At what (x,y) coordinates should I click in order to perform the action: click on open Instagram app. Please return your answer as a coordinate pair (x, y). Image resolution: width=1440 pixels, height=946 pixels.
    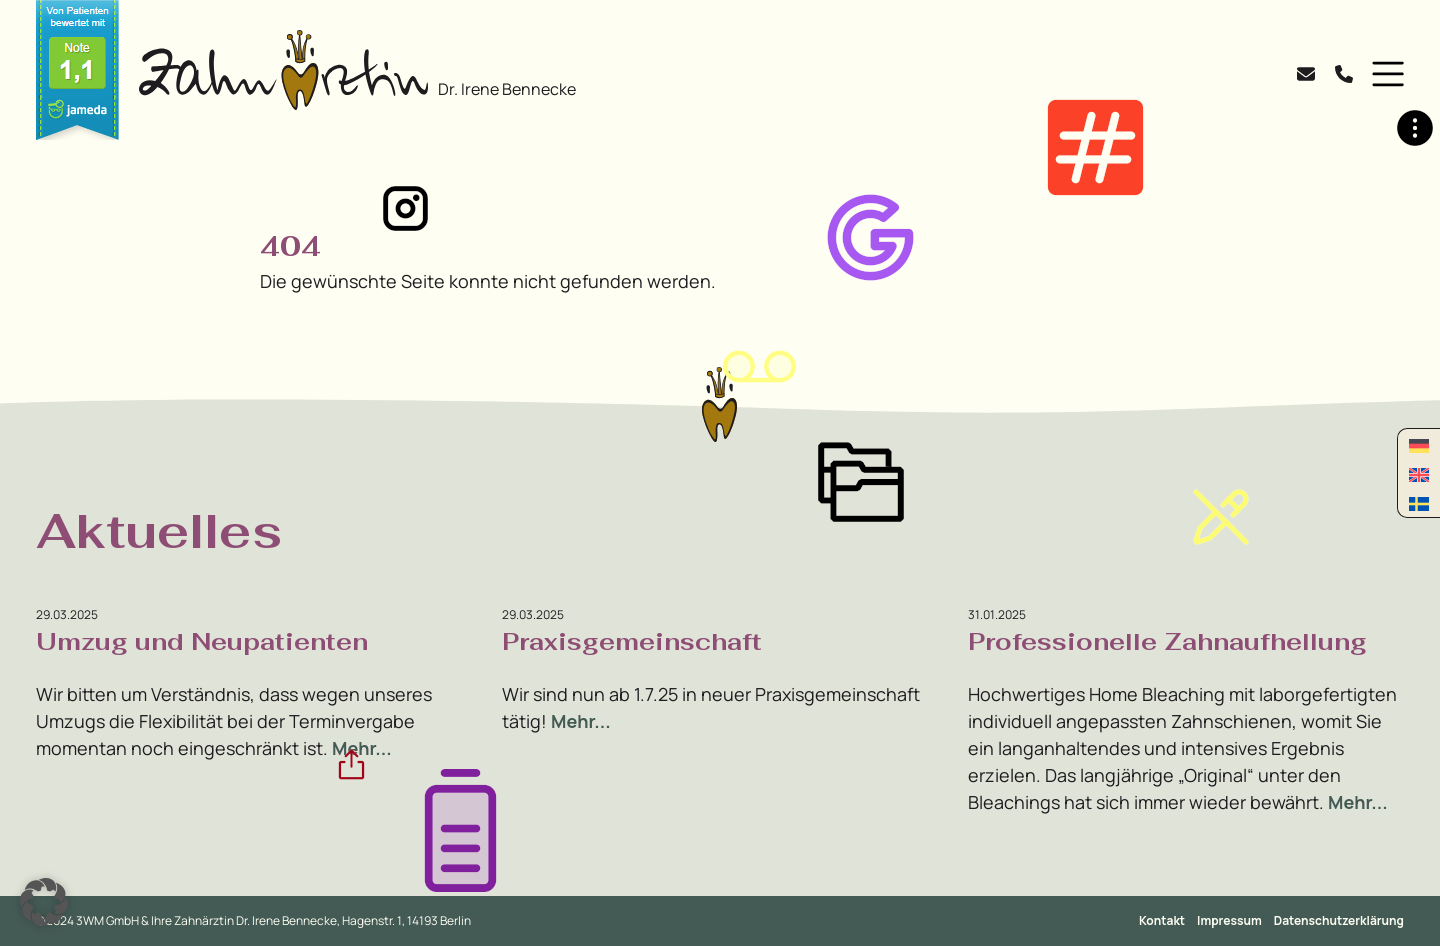
    Looking at the image, I should click on (405, 208).